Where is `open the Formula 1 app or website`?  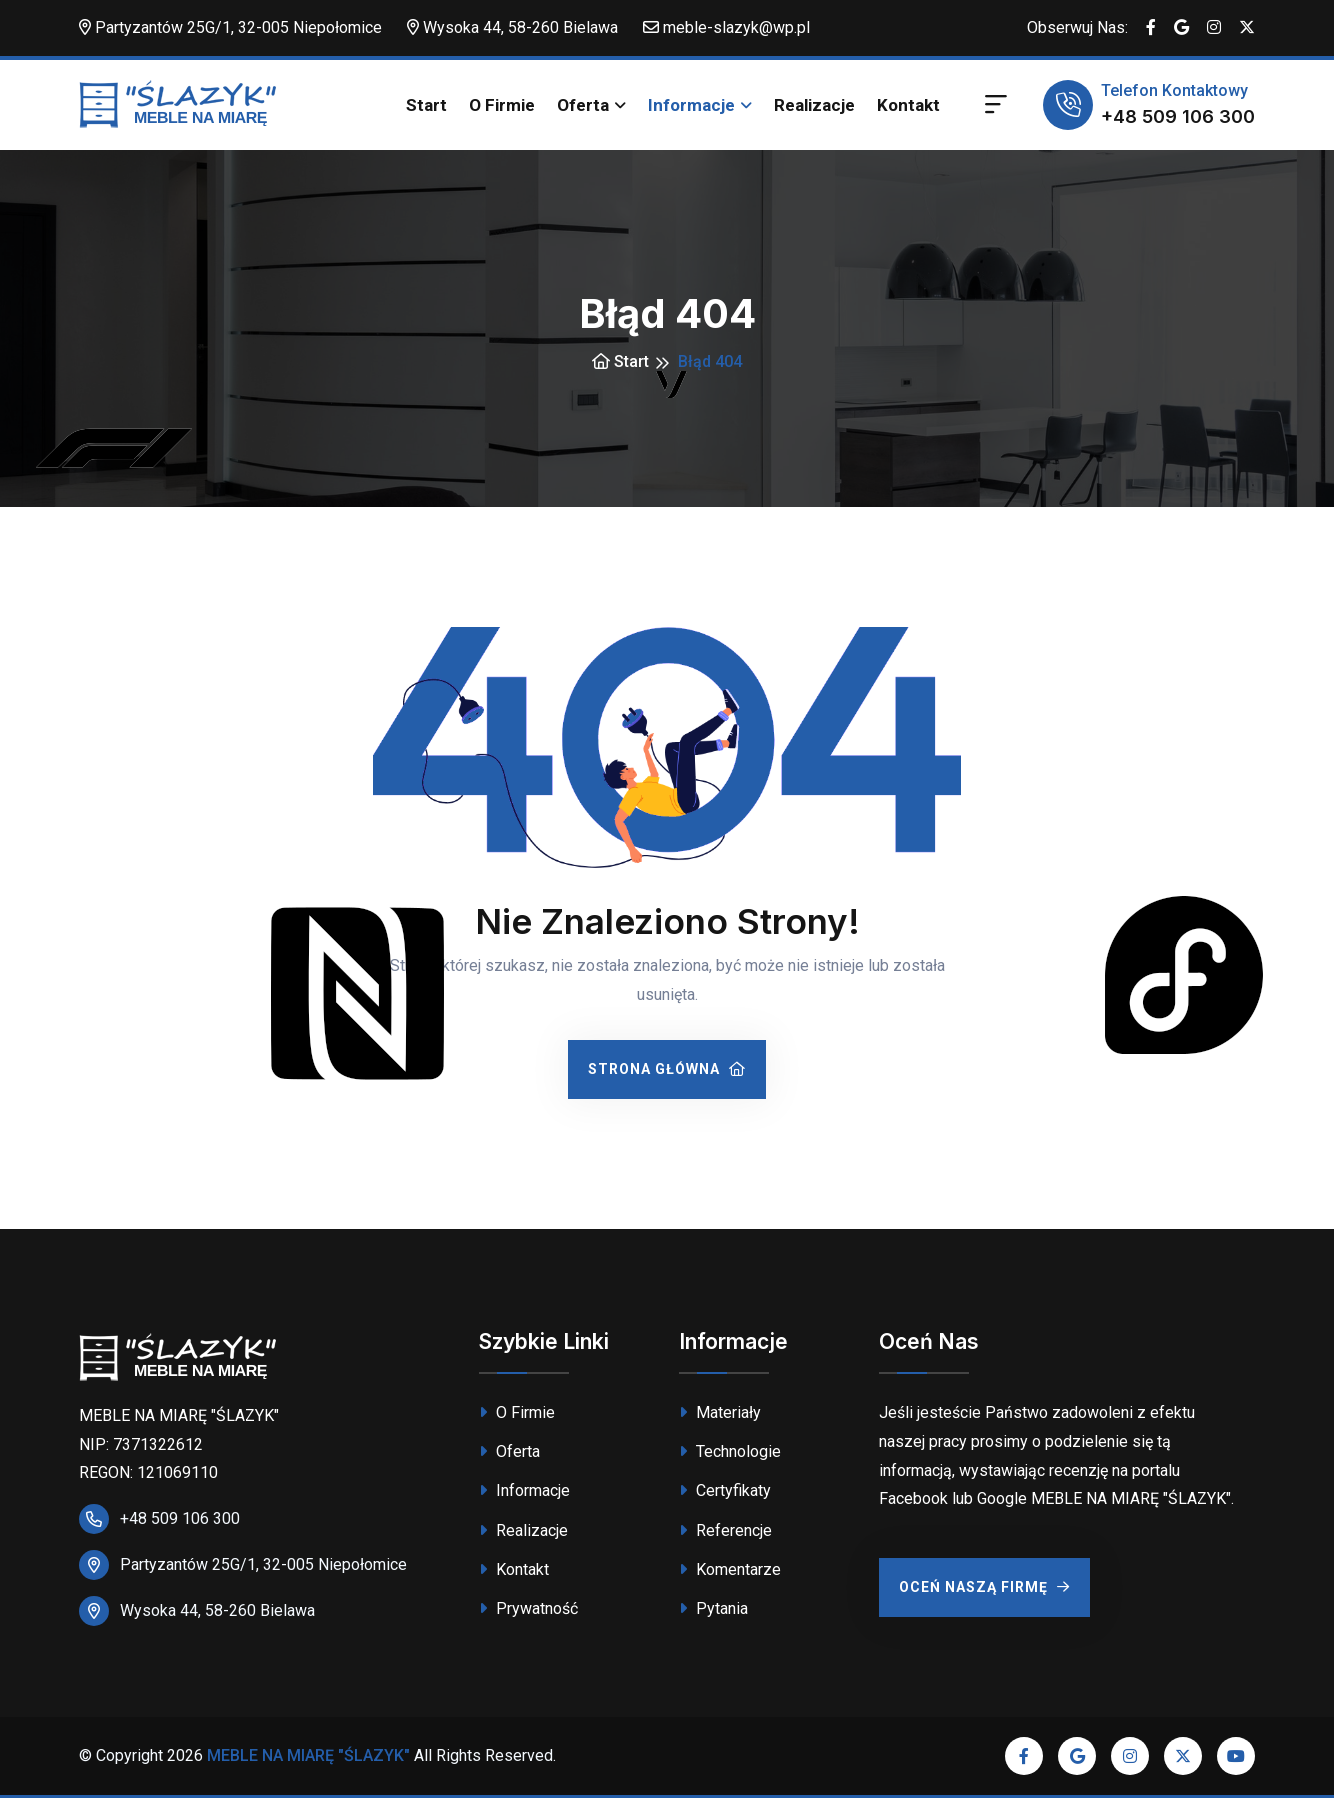 open the Formula 1 app or website is located at coordinates (114, 448).